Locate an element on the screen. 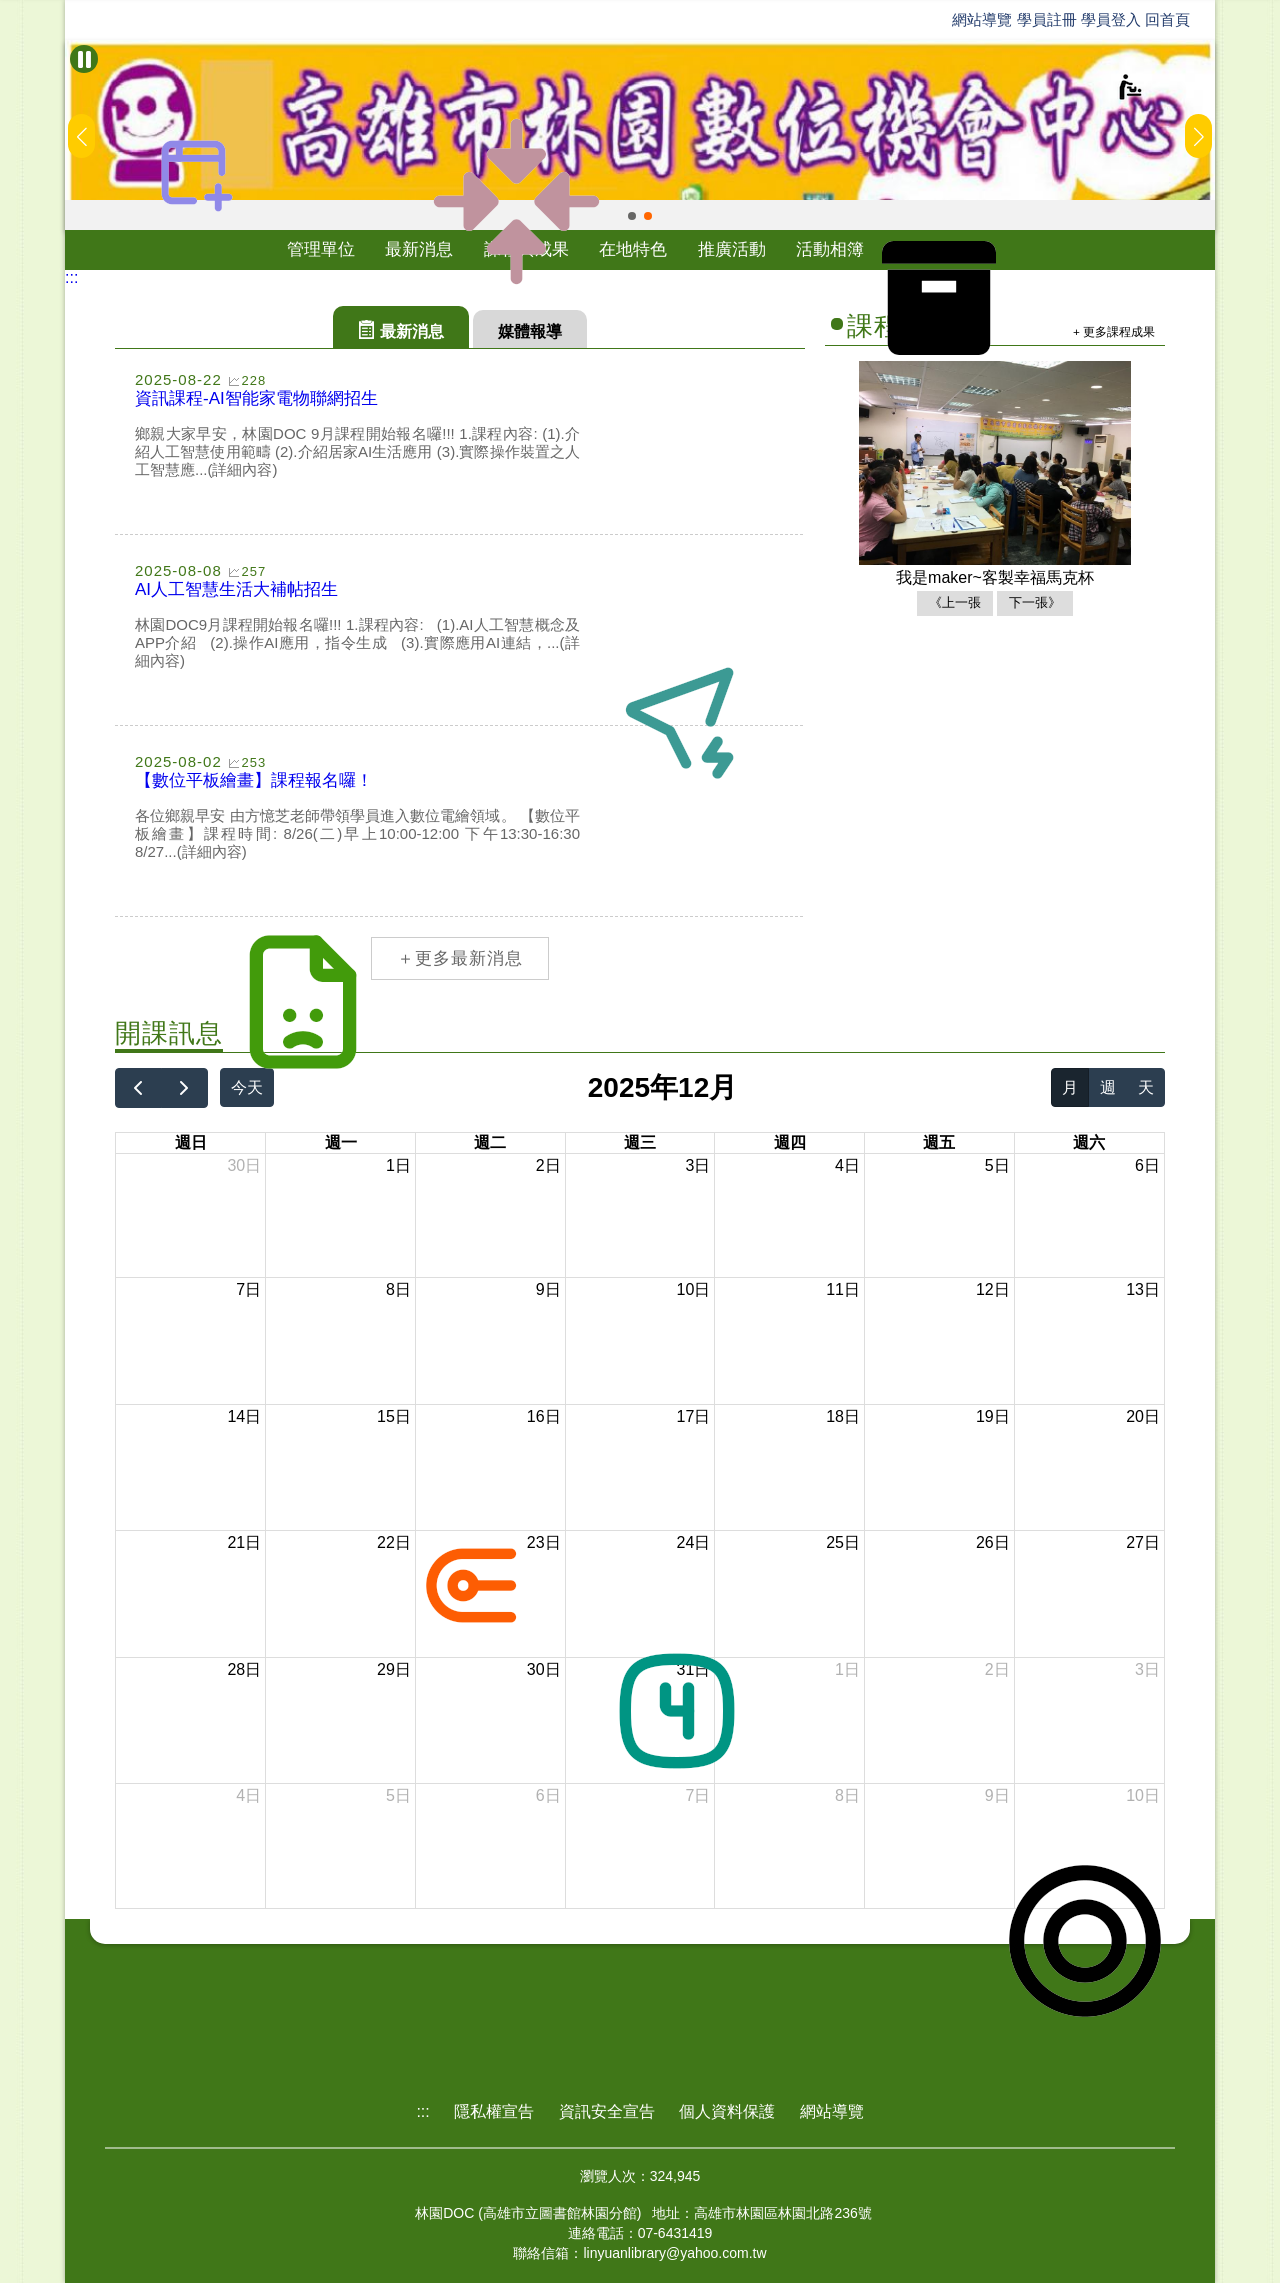  access storage or archived files is located at coordinates (939, 298).